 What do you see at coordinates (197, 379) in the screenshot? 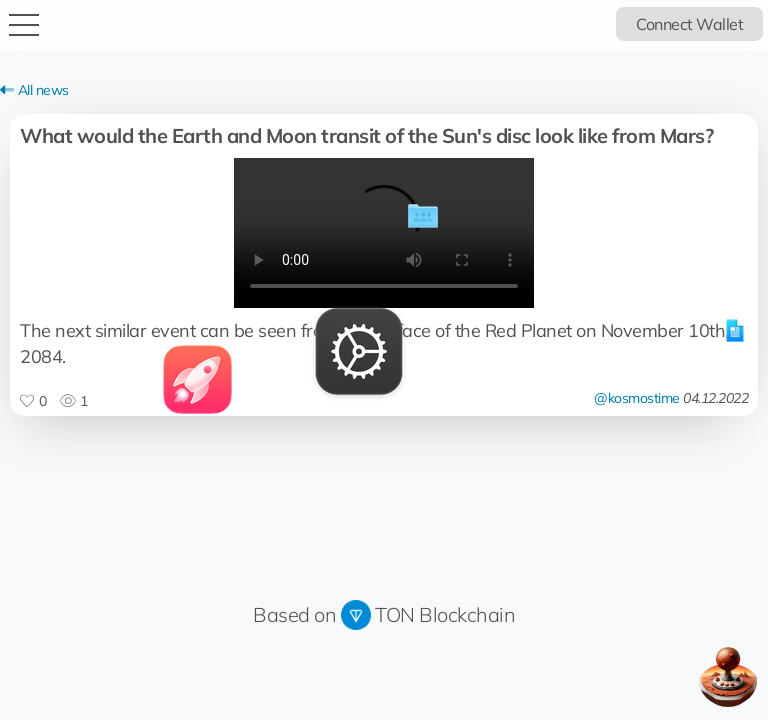
I see `open the games app` at bounding box center [197, 379].